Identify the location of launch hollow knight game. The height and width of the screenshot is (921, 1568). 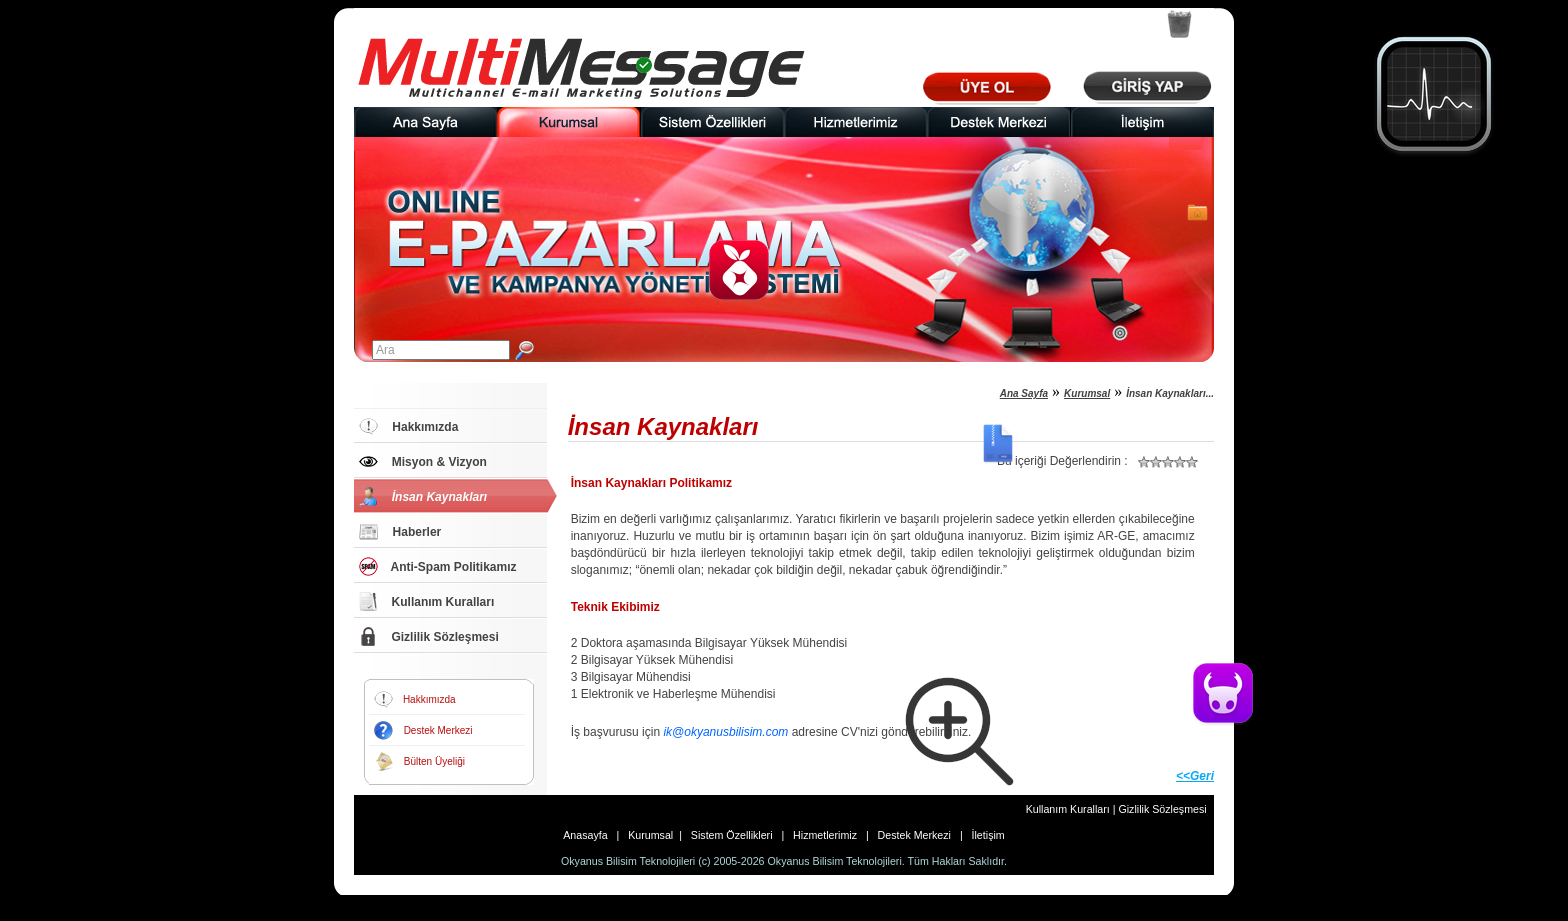
(1223, 693).